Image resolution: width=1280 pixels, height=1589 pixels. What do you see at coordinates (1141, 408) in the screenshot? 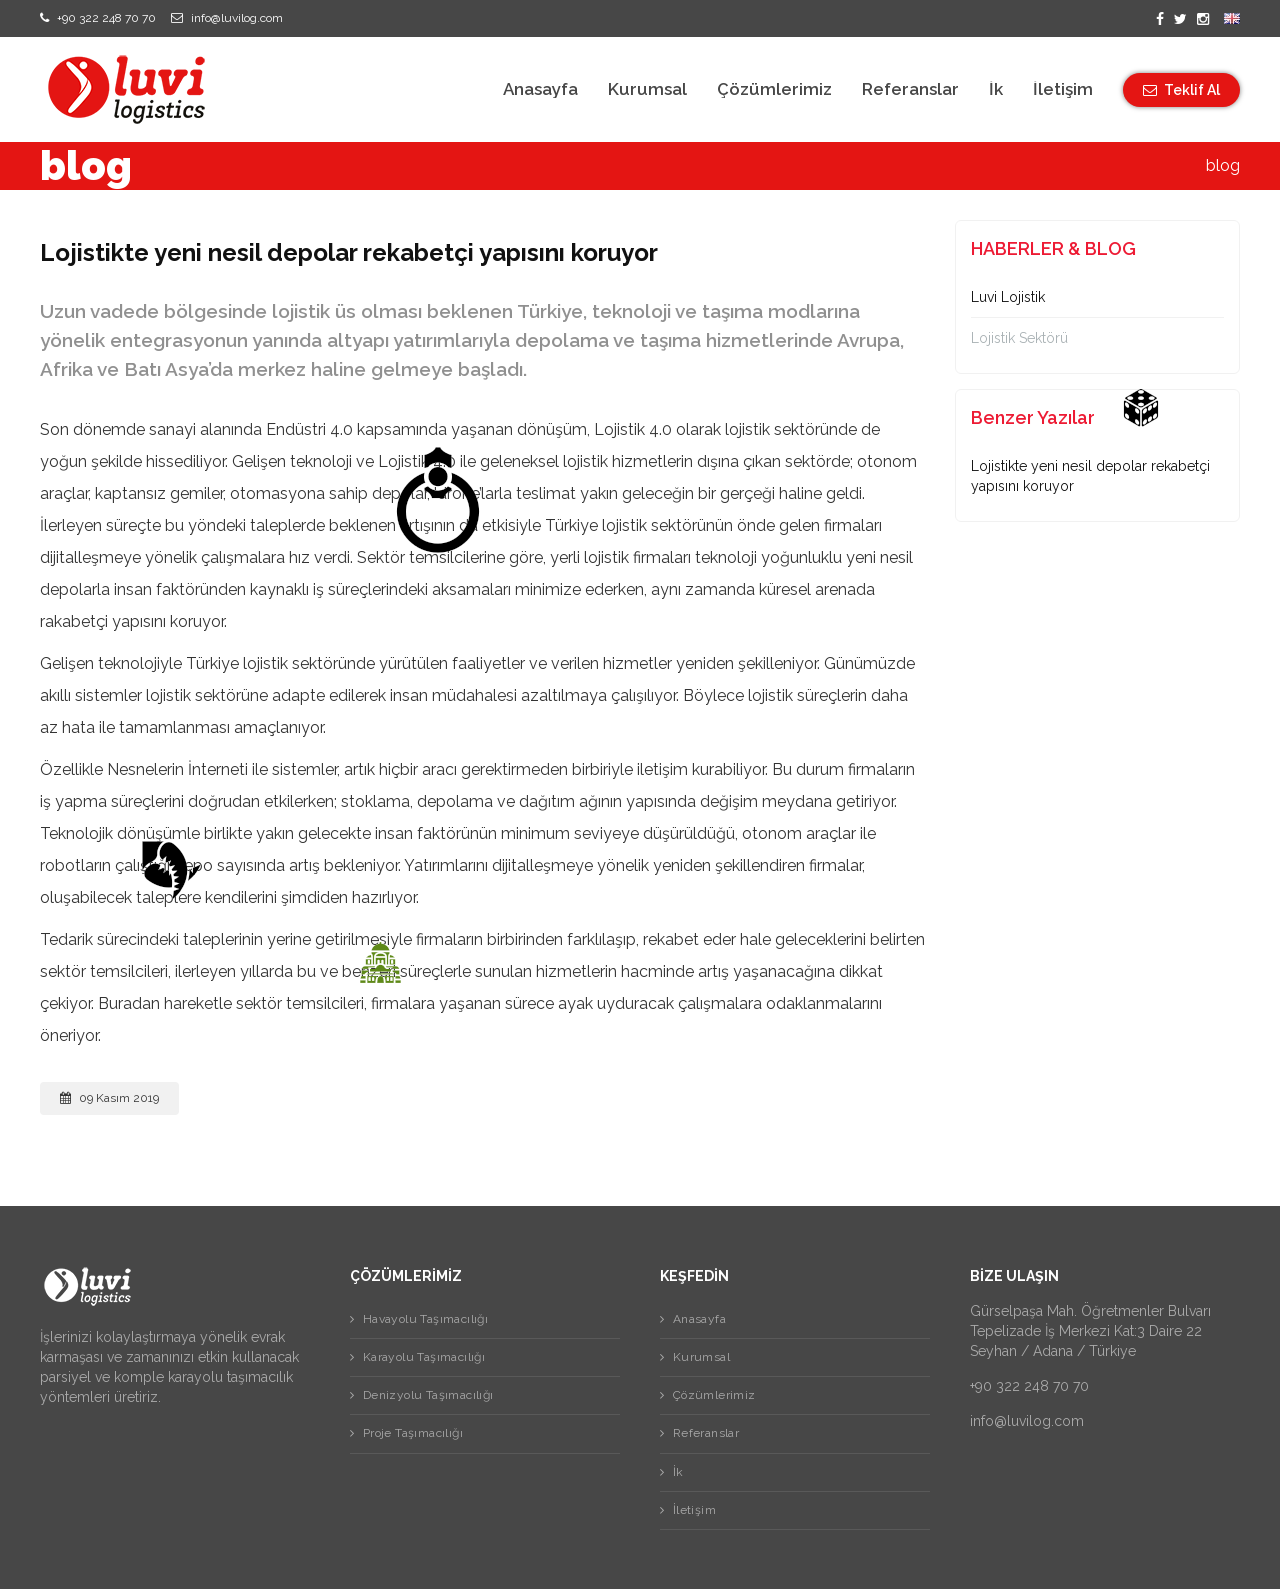
I see `roll the dice or take a chance` at bounding box center [1141, 408].